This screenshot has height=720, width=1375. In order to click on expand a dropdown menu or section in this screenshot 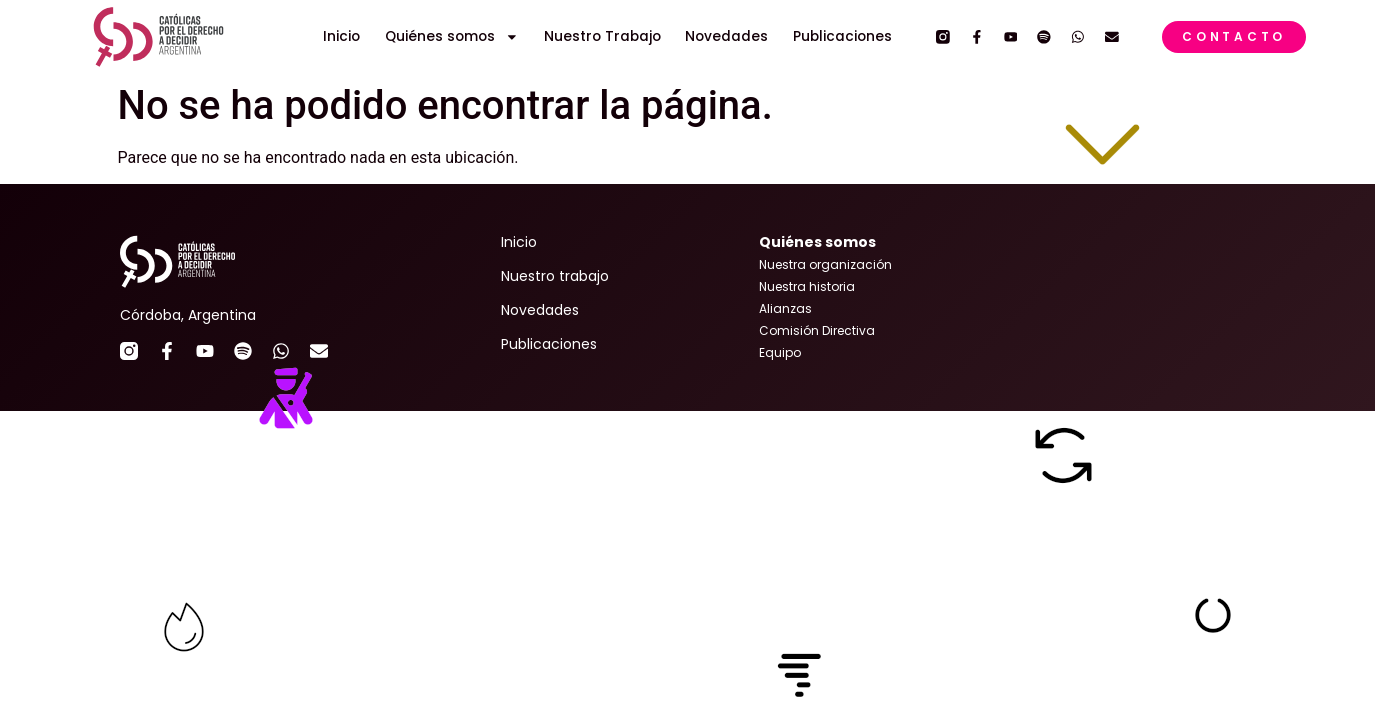, I will do `click(1102, 144)`.